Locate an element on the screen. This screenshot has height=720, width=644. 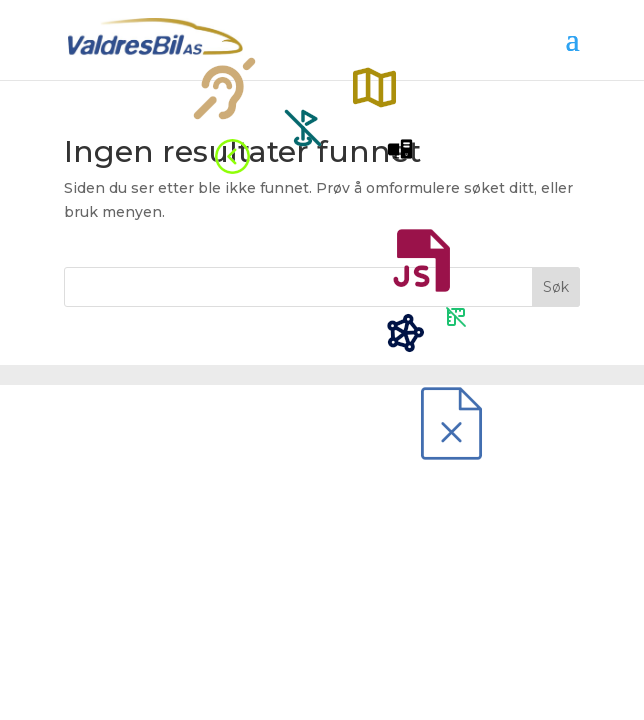
golf feature unavailable or disabled is located at coordinates (303, 128).